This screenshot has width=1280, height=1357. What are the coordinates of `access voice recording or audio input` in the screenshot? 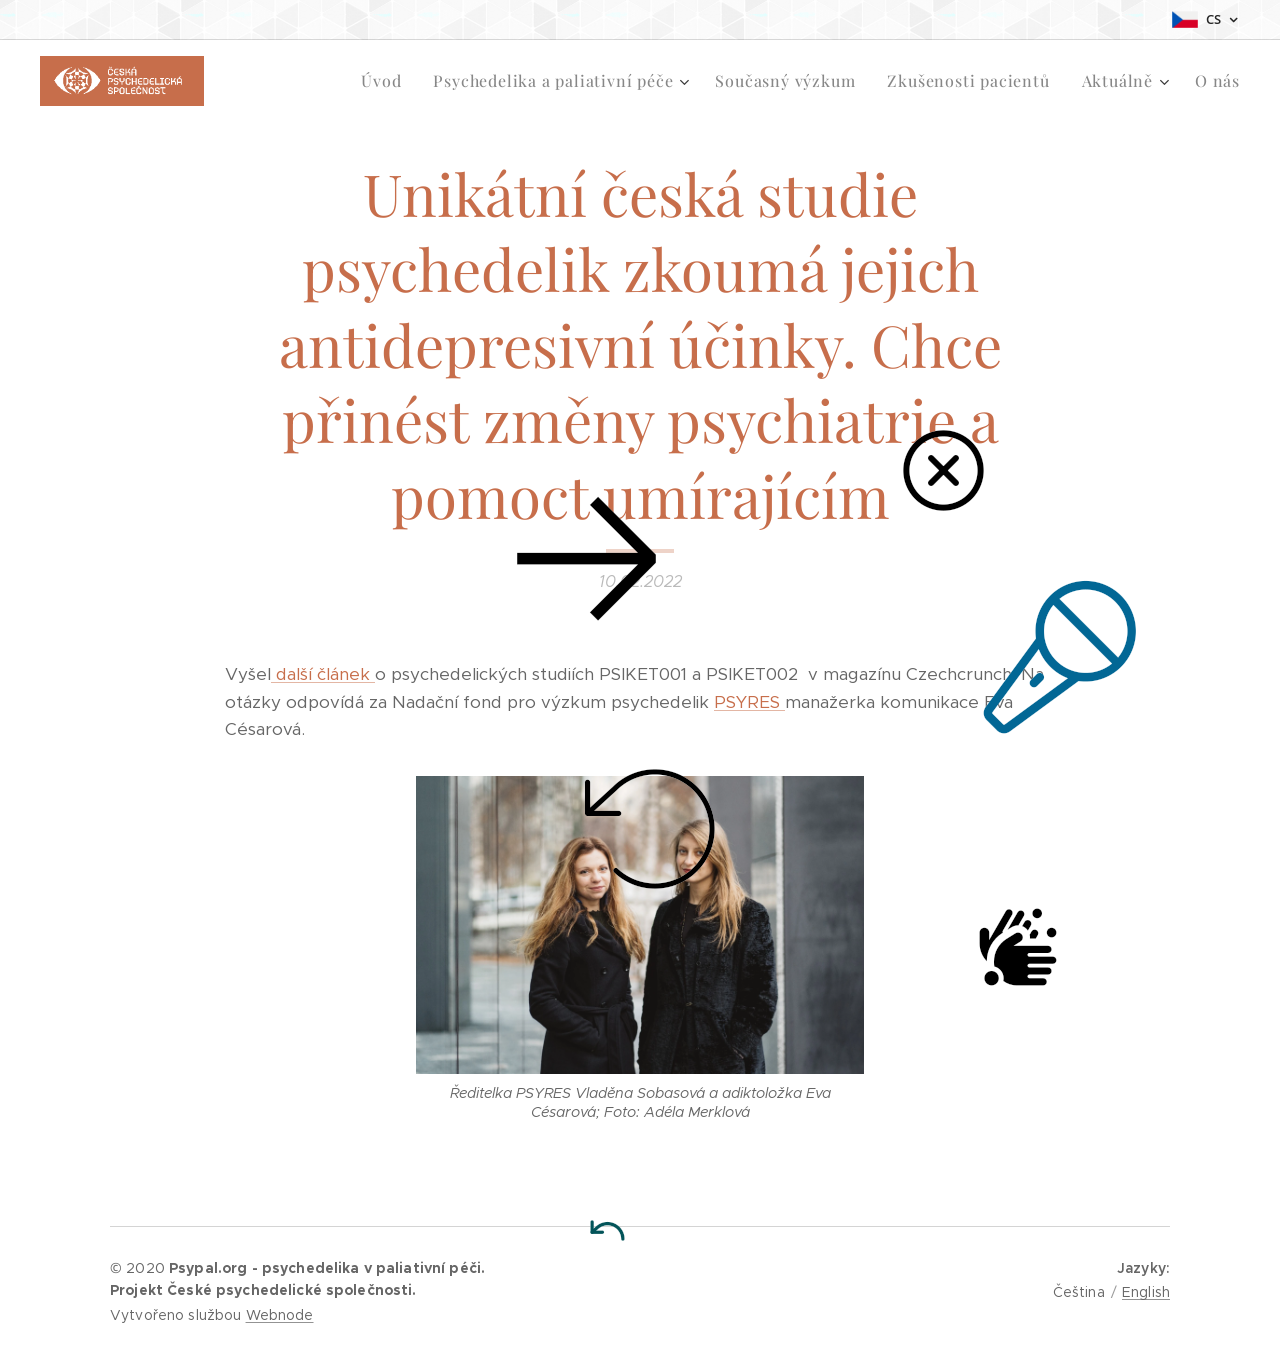 It's located at (1057, 660).